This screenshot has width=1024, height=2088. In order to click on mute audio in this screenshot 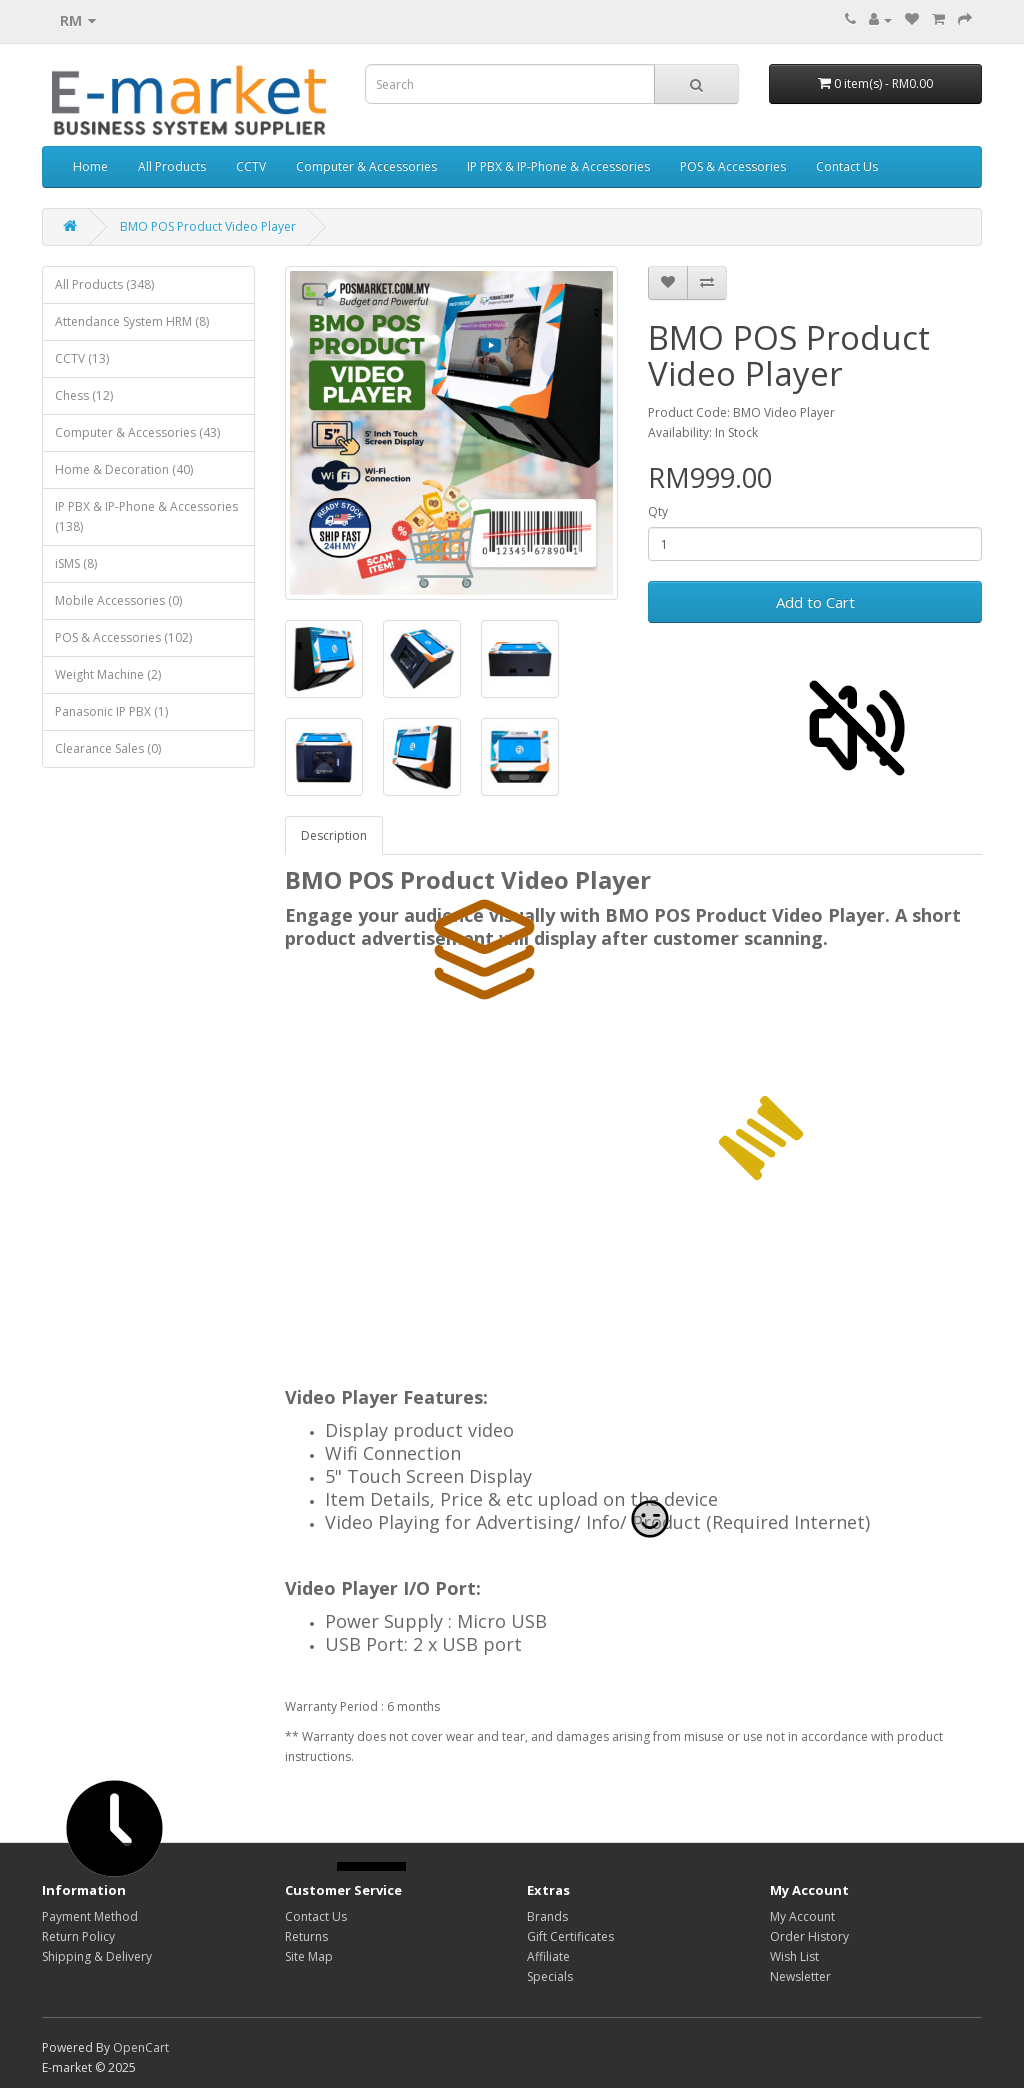, I will do `click(857, 728)`.